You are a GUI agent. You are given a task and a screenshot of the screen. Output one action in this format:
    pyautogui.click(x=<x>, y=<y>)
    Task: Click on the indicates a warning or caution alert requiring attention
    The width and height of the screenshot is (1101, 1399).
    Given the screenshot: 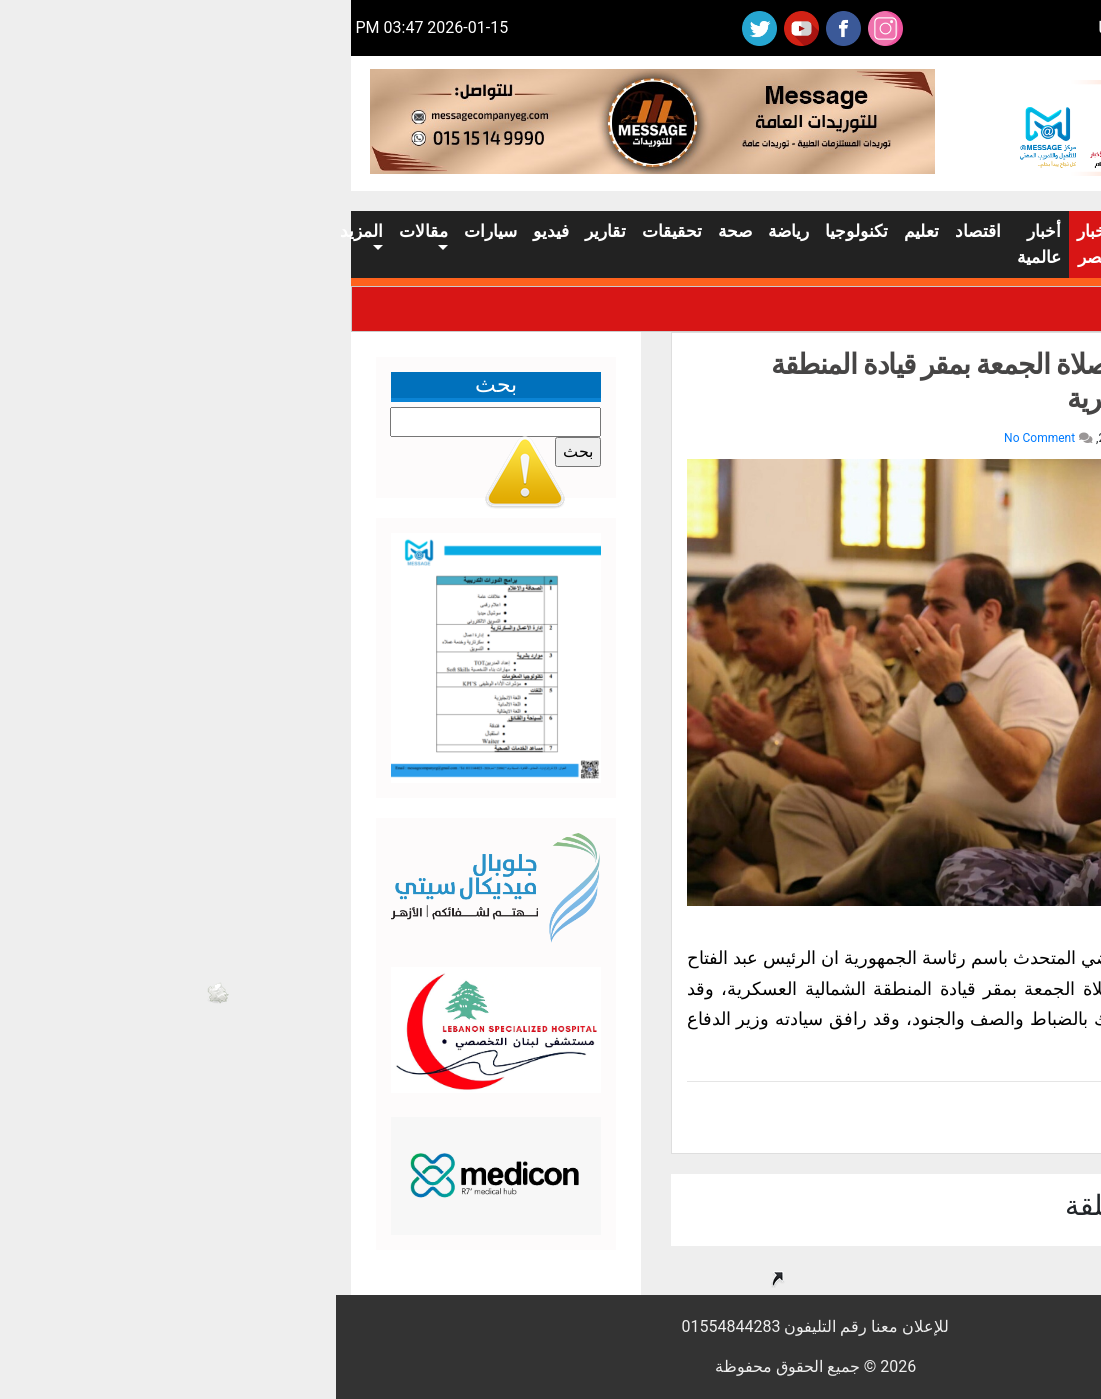 What is the action you would take?
    pyautogui.click(x=525, y=472)
    